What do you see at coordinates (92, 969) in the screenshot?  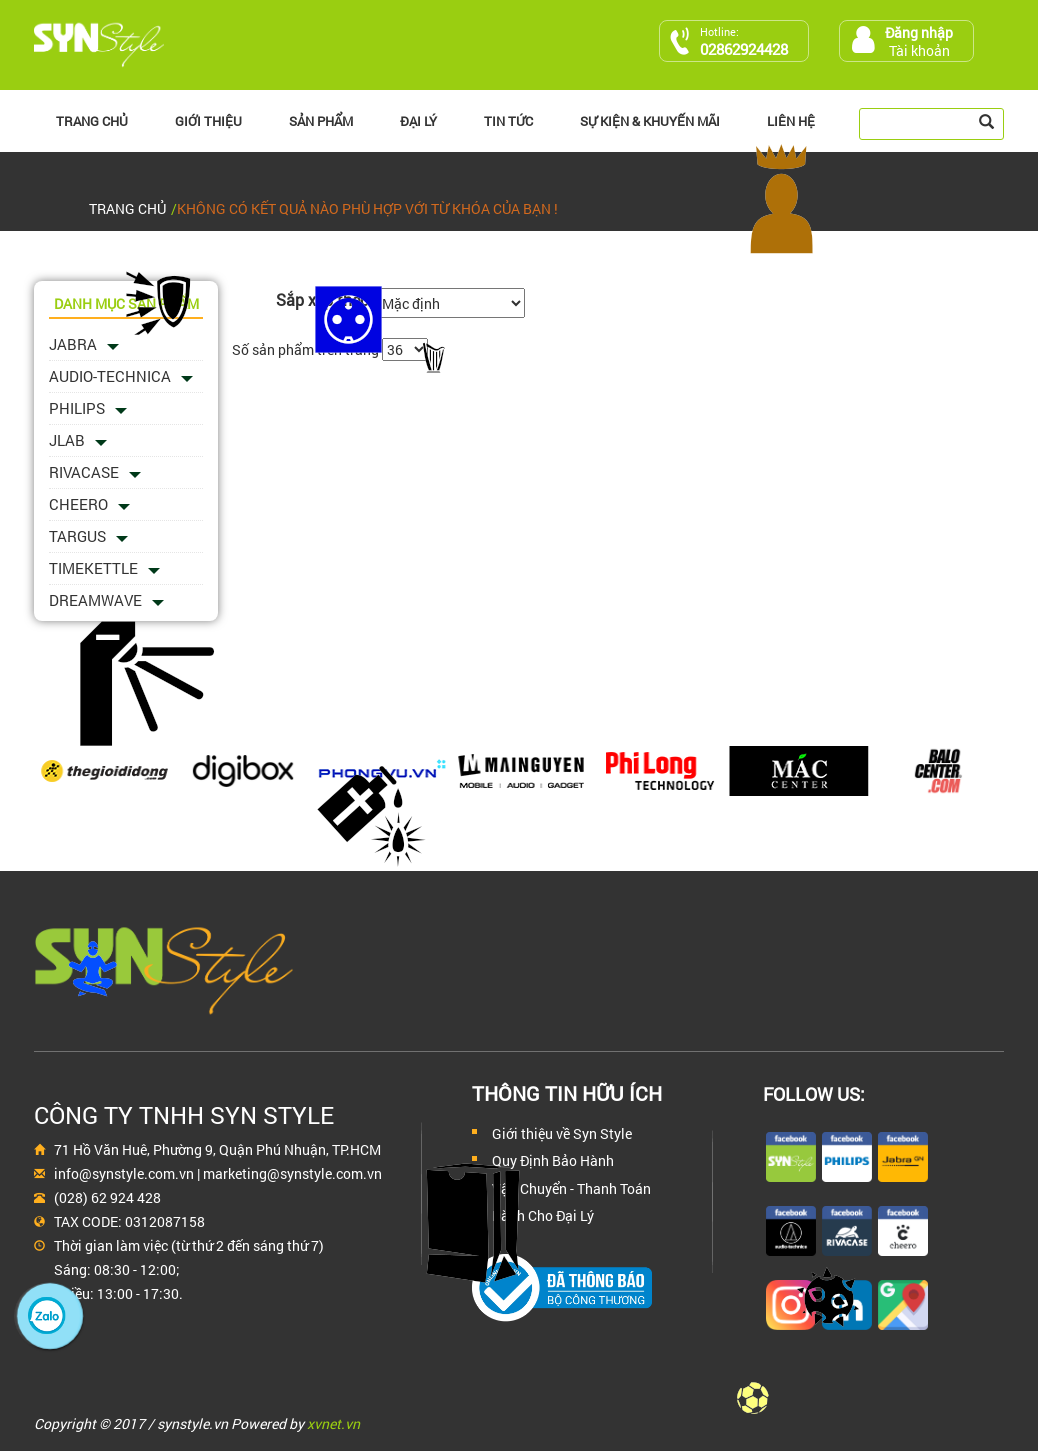 I see `access meditation or mindfulness features` at bounding box center [92, 969].